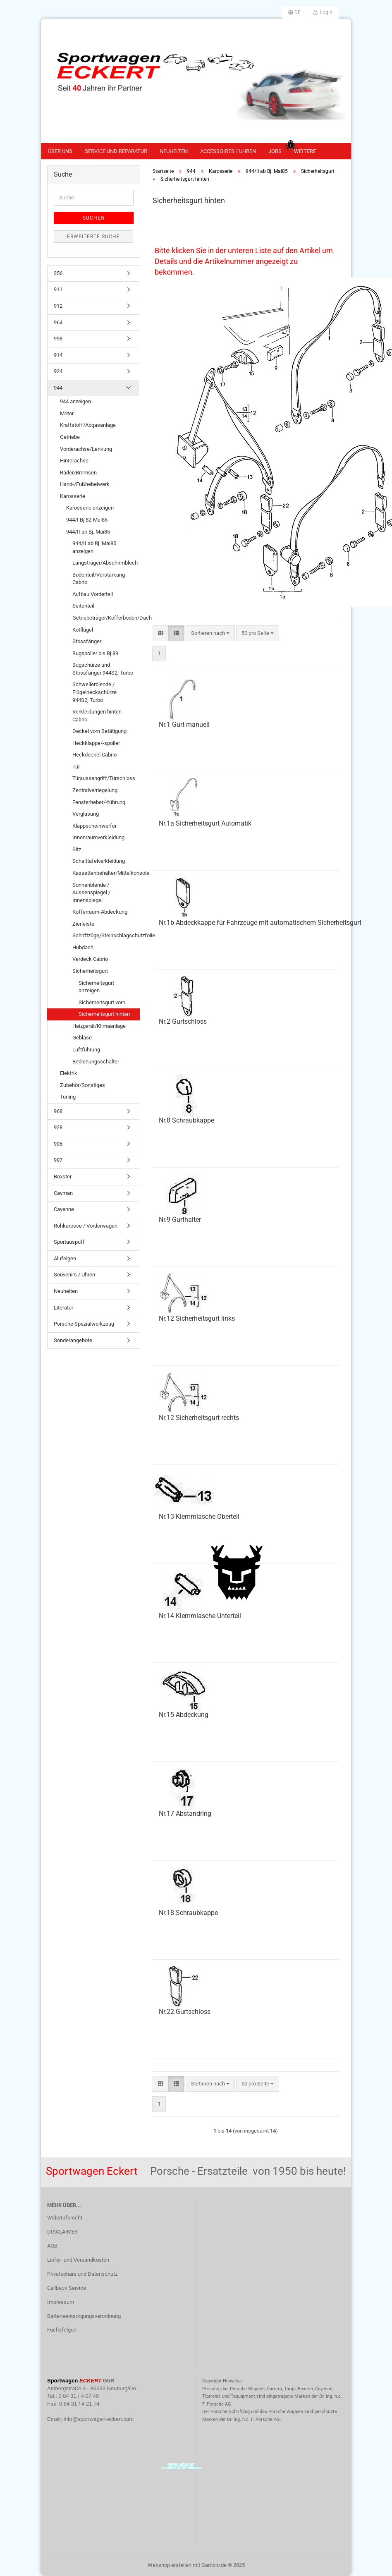  Describe the element at coordinates (237, 1572) in the screenshot. I see `turso database service logo` at that location.